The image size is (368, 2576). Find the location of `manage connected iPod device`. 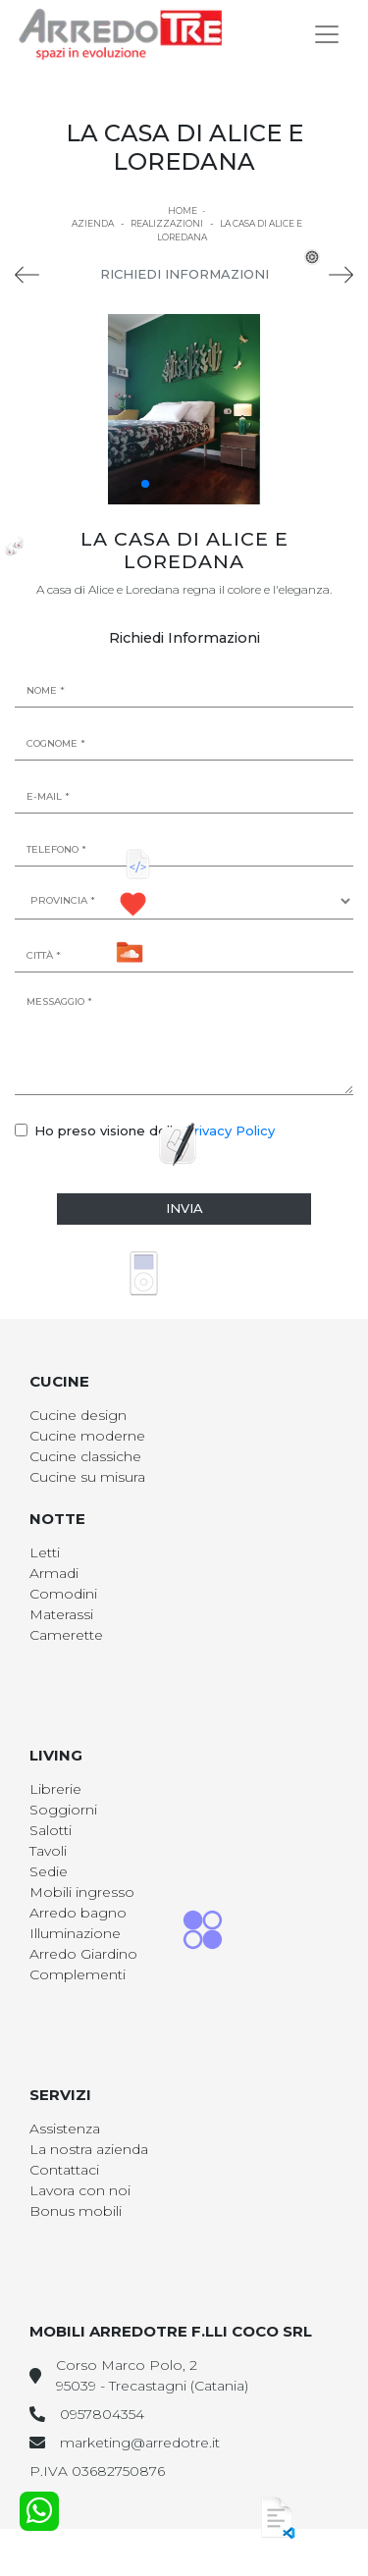

manage connected iPod device is located at coordinates (143, 1273).